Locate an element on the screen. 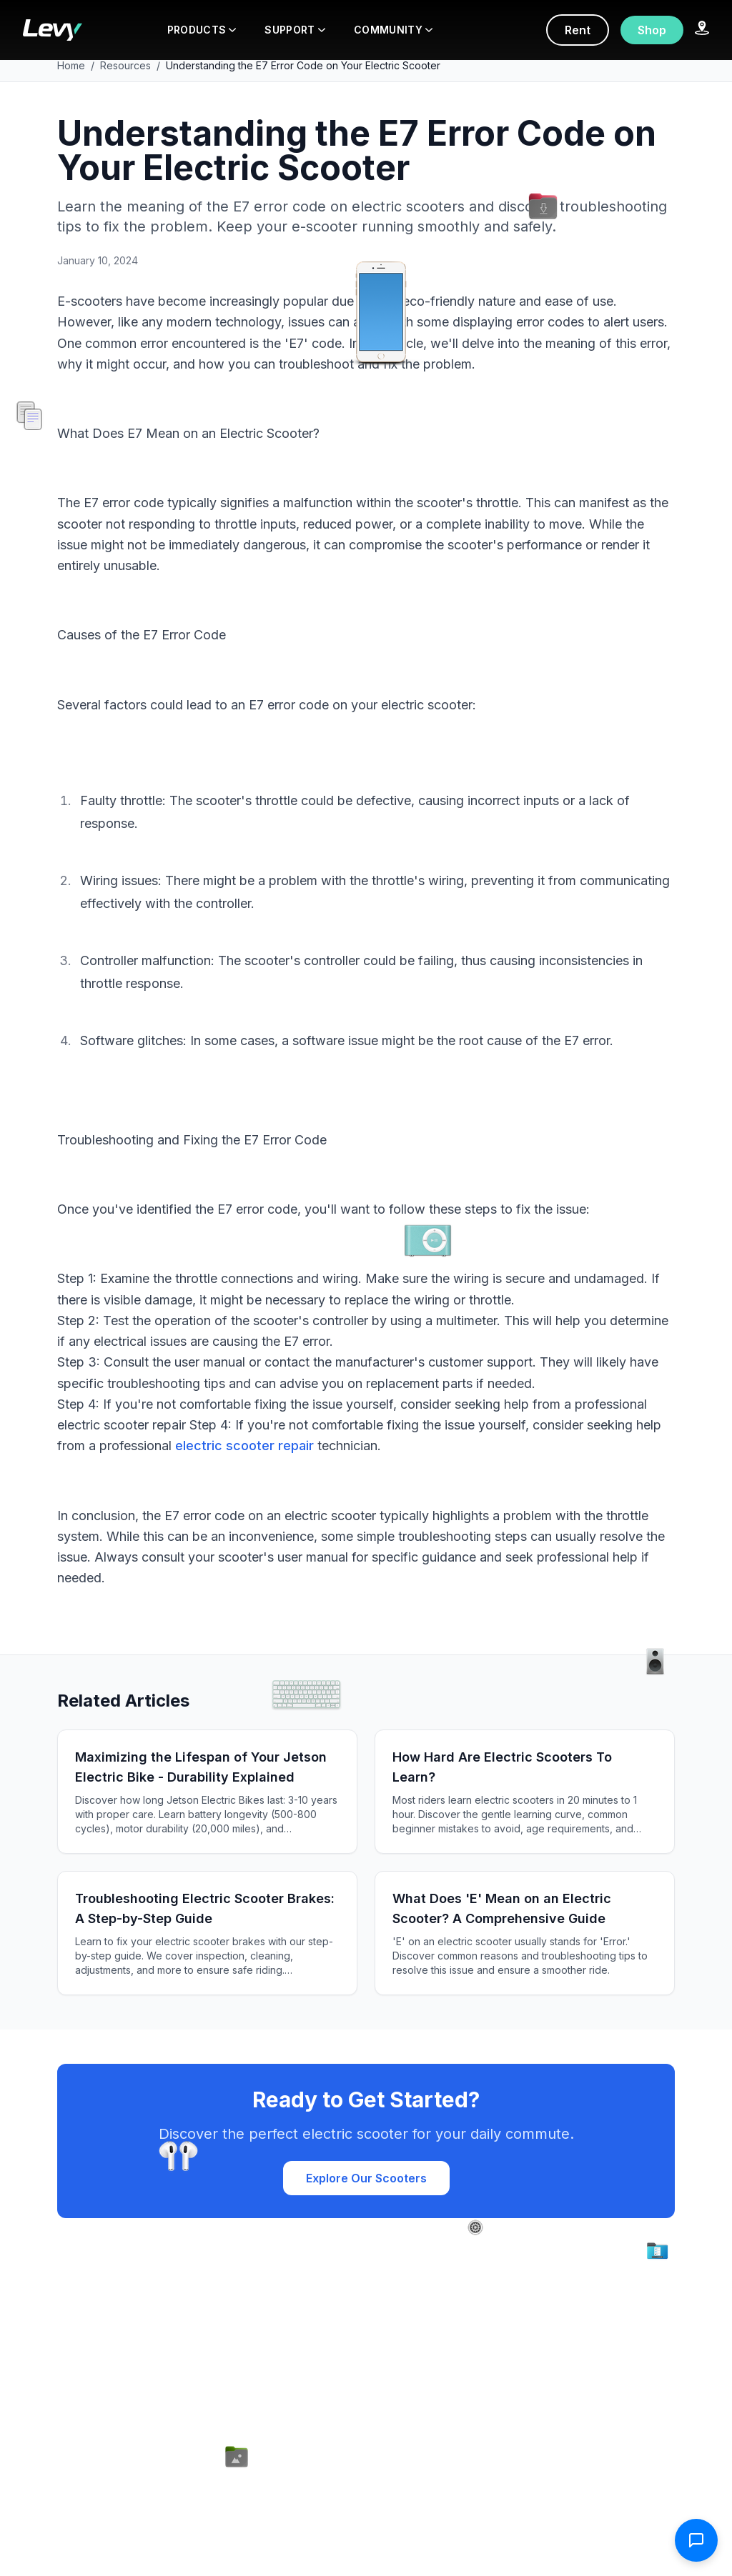 The height and width of the screenshot is (2576, 732). copy selected content to clipboard is located at coordinates (29, 416).